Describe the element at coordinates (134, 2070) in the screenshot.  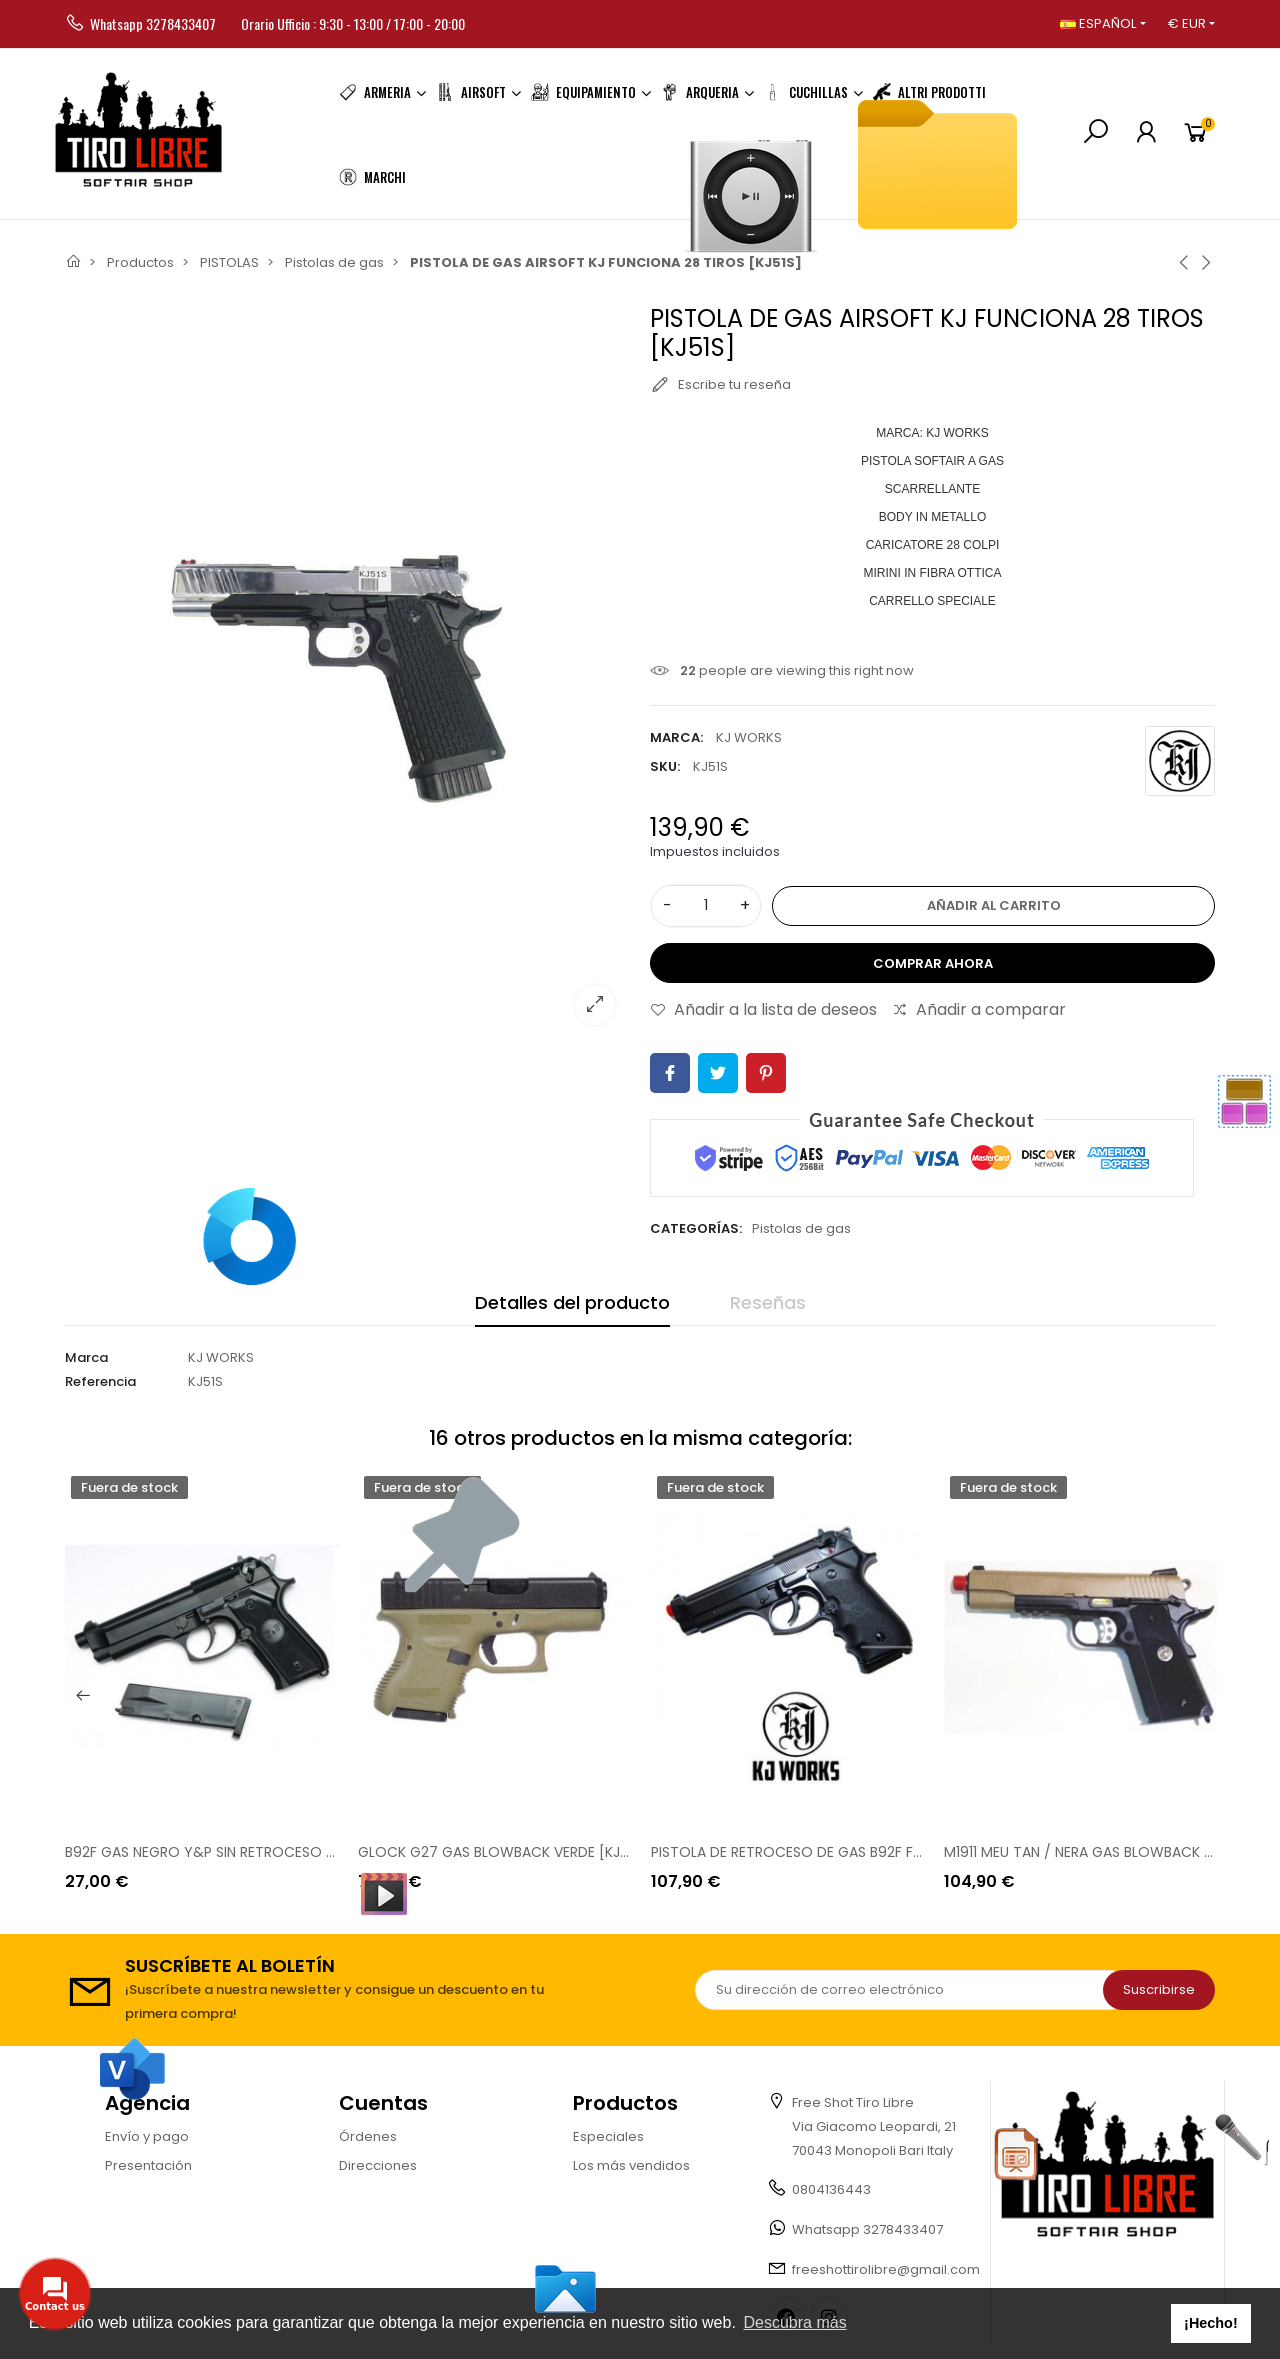
I see `open Microsoft Visio application` at that location.